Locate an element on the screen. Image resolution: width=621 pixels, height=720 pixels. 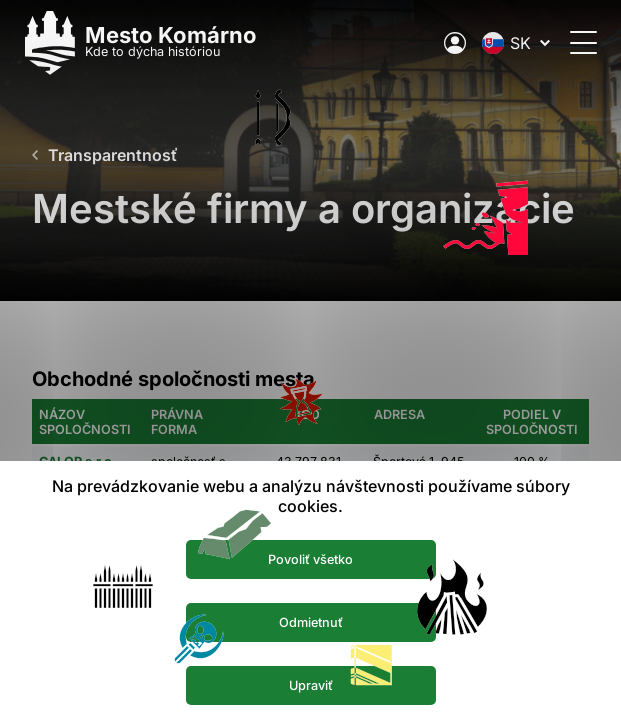
indicates armor or defensive equipment is located at coordinates (371, 665).